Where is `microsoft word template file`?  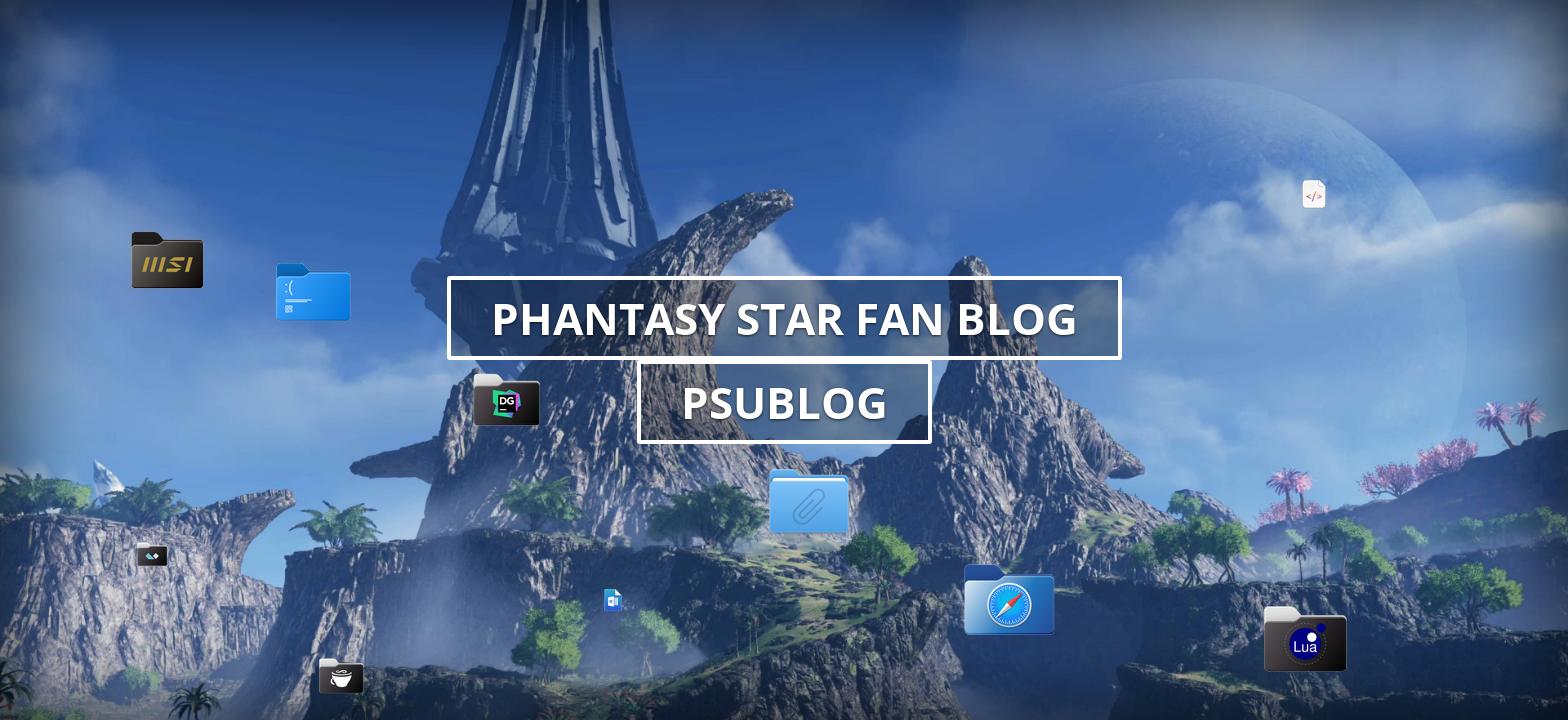
microsoft word template file is located at coordinates (613, 600).